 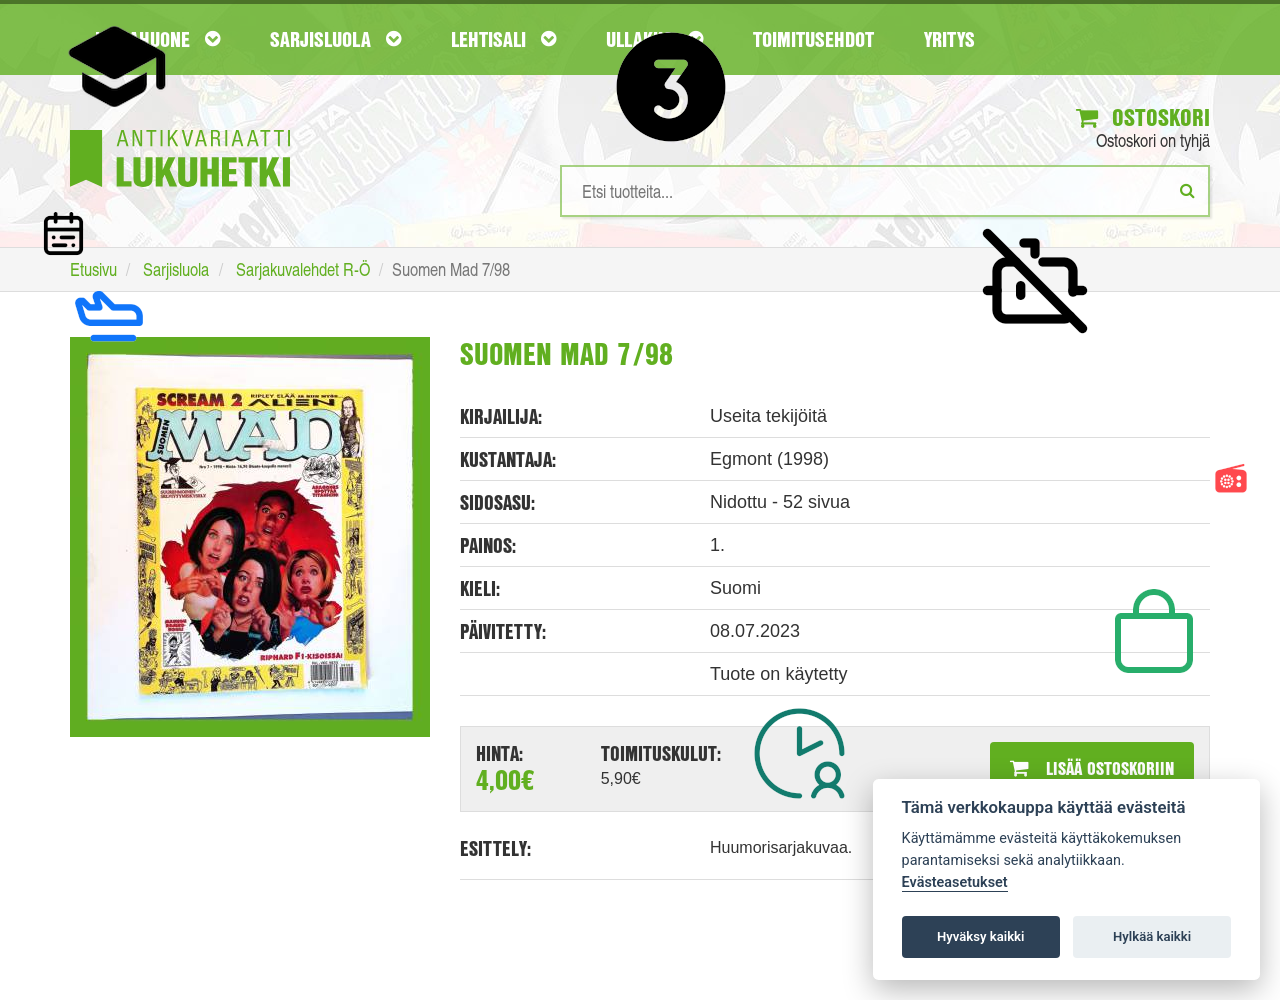 I want to click on view user's time or schedule, so click(x=799, y=753).